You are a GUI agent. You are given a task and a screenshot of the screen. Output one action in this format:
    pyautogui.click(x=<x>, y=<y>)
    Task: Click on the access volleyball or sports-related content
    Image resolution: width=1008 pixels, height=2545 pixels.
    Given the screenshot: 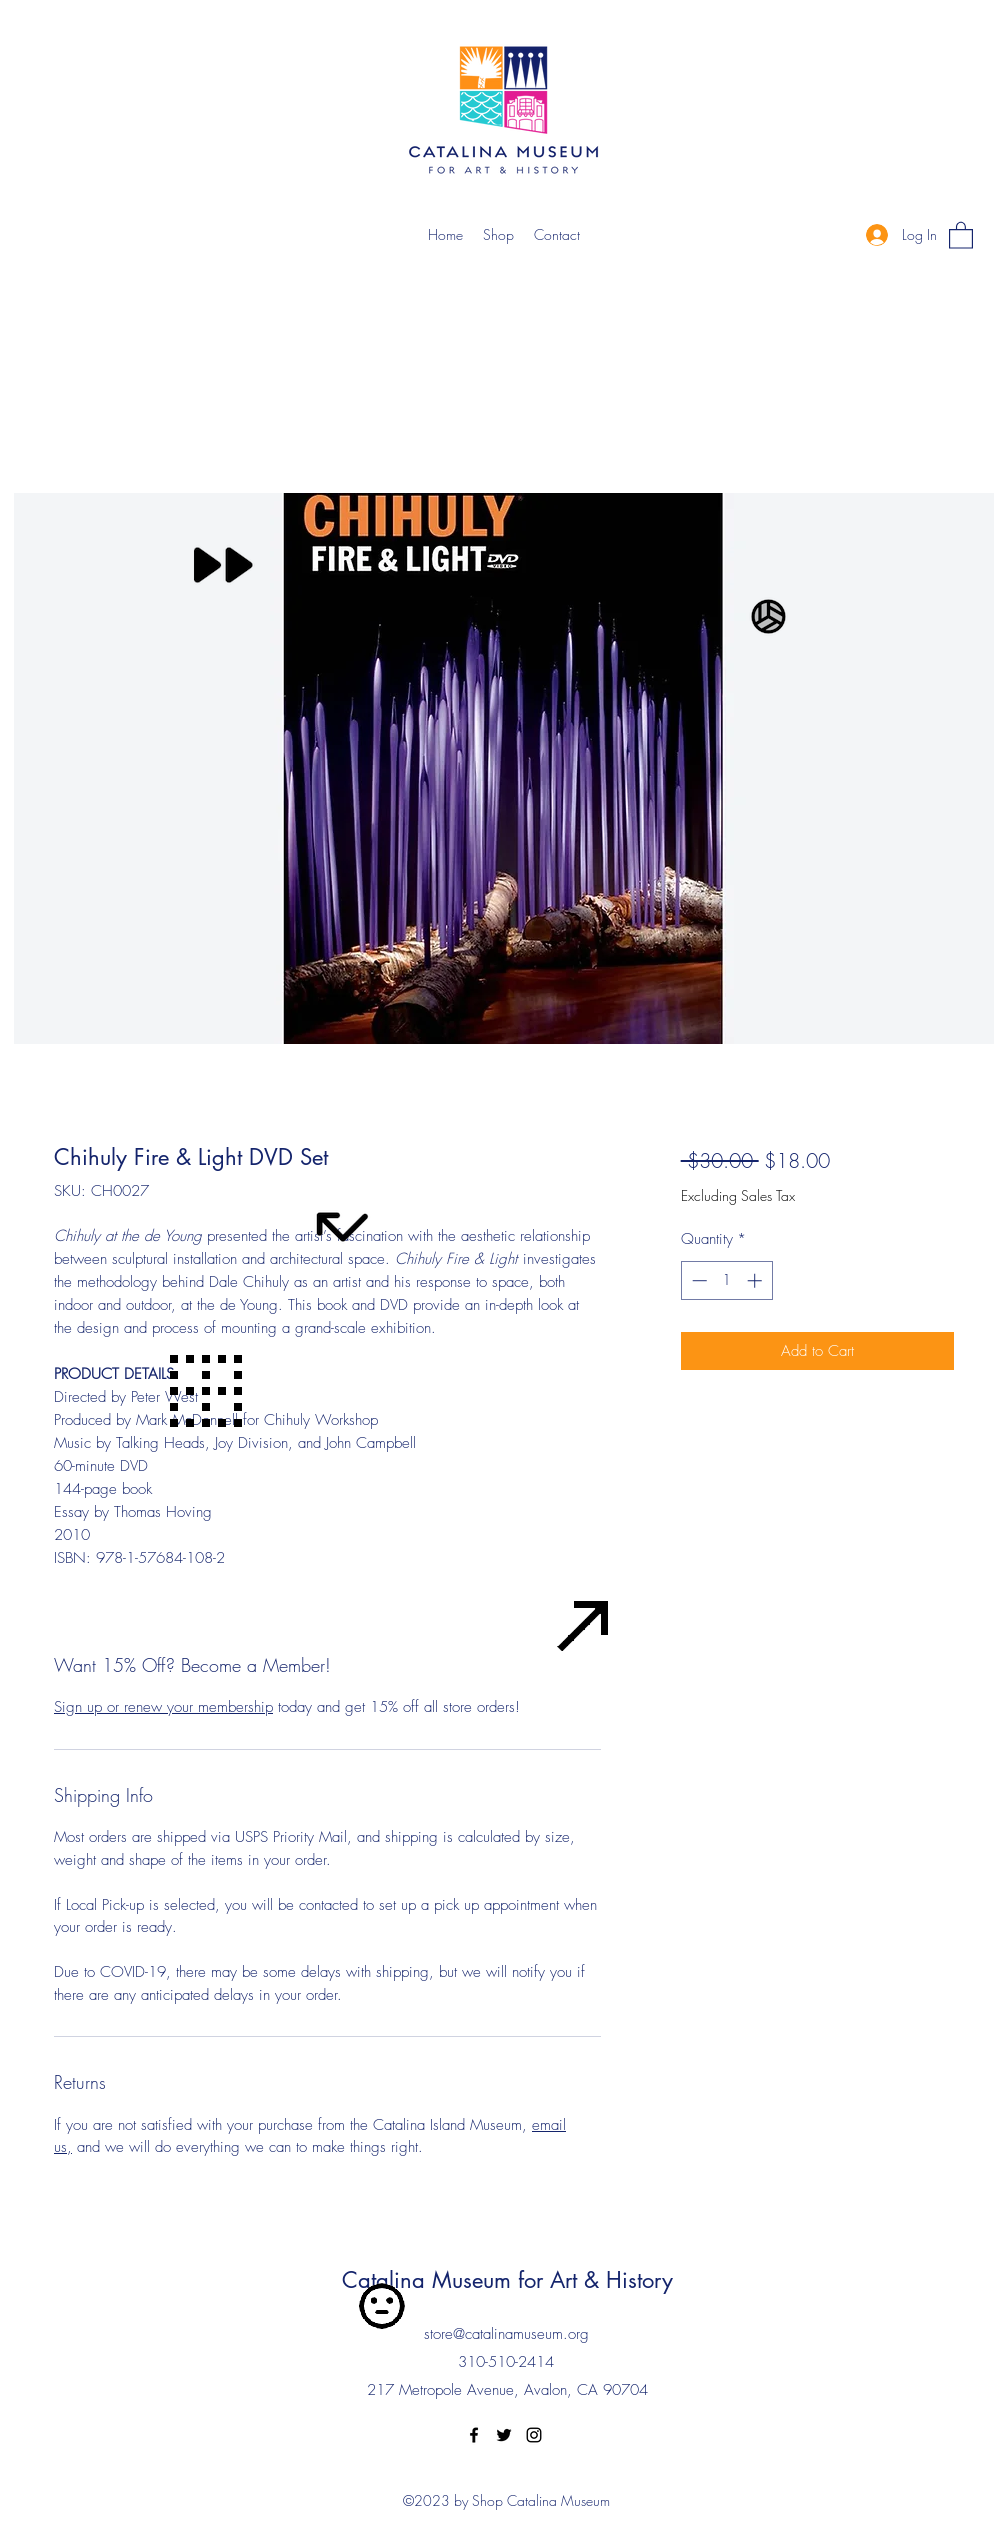 What is the action you would take?
    pyautogui.click(x=768, y=616)
    